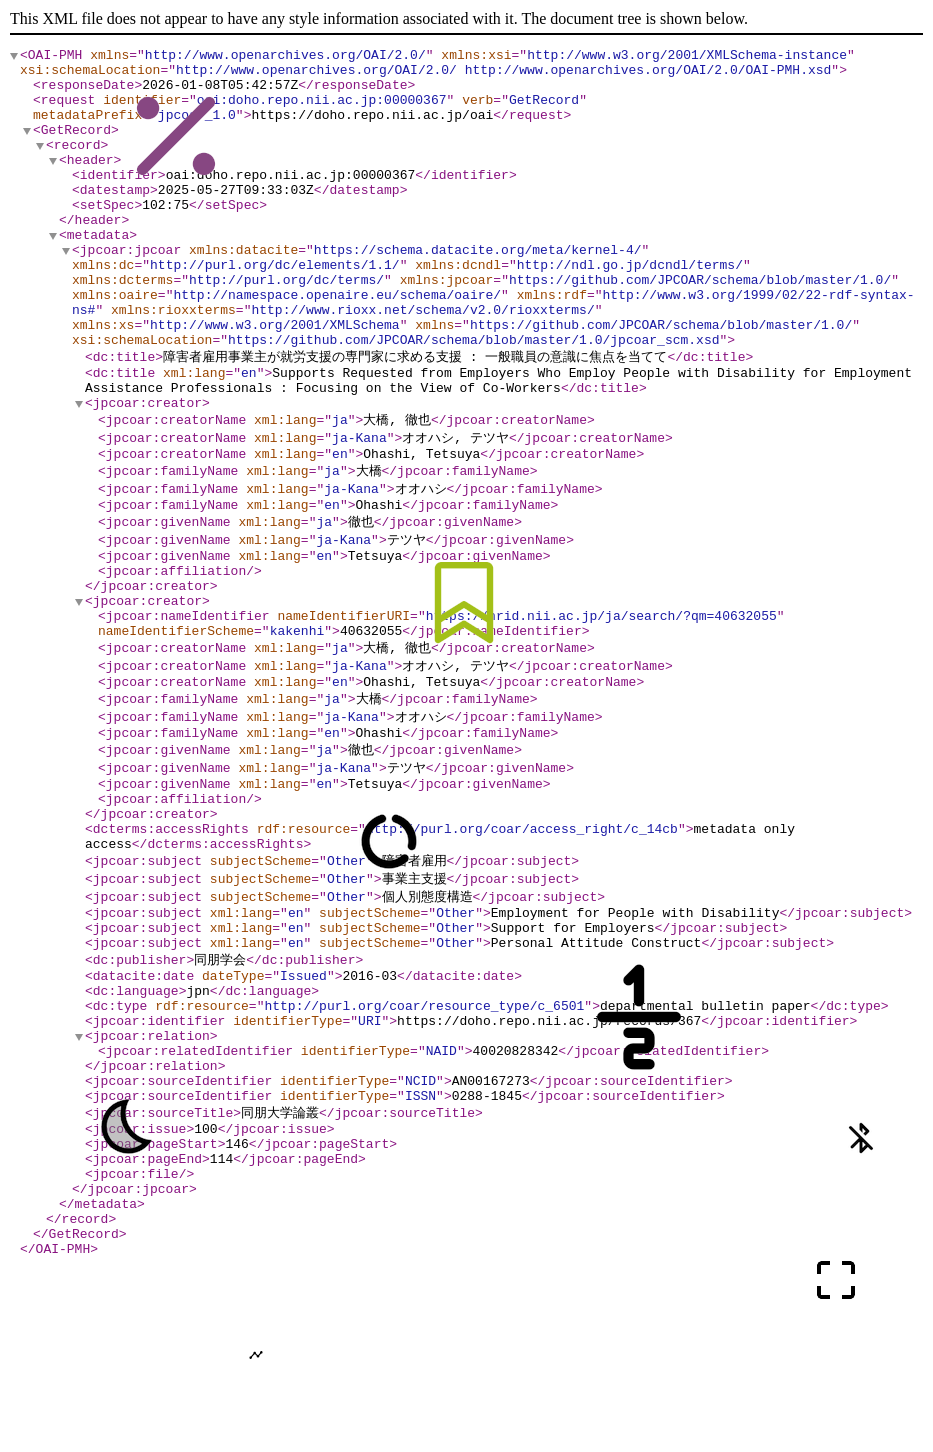  Describe the element at coordinates (389, 841) in the screenshot. I see `view data usage statistics` at that location.